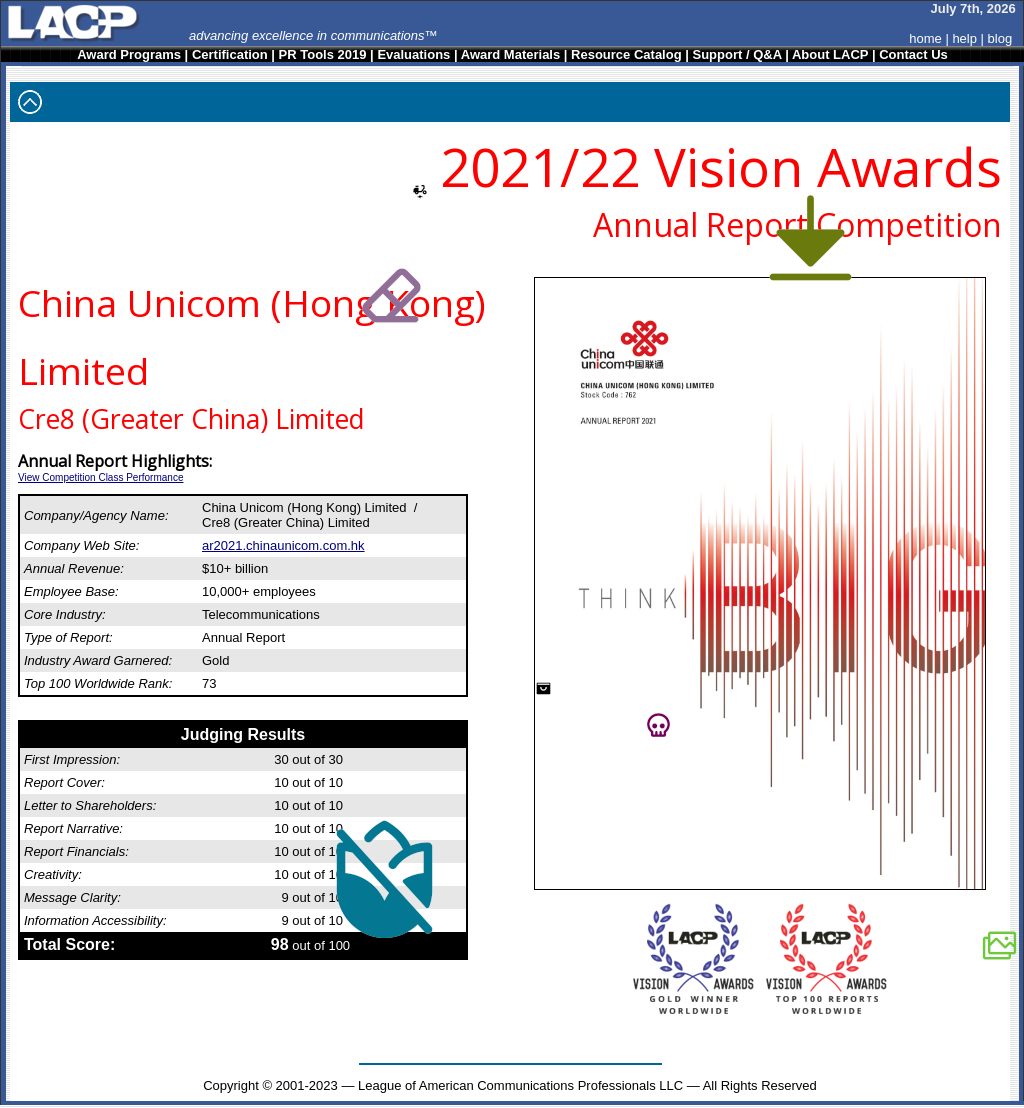  I want to click on erase or clear content, so click(391, 295).